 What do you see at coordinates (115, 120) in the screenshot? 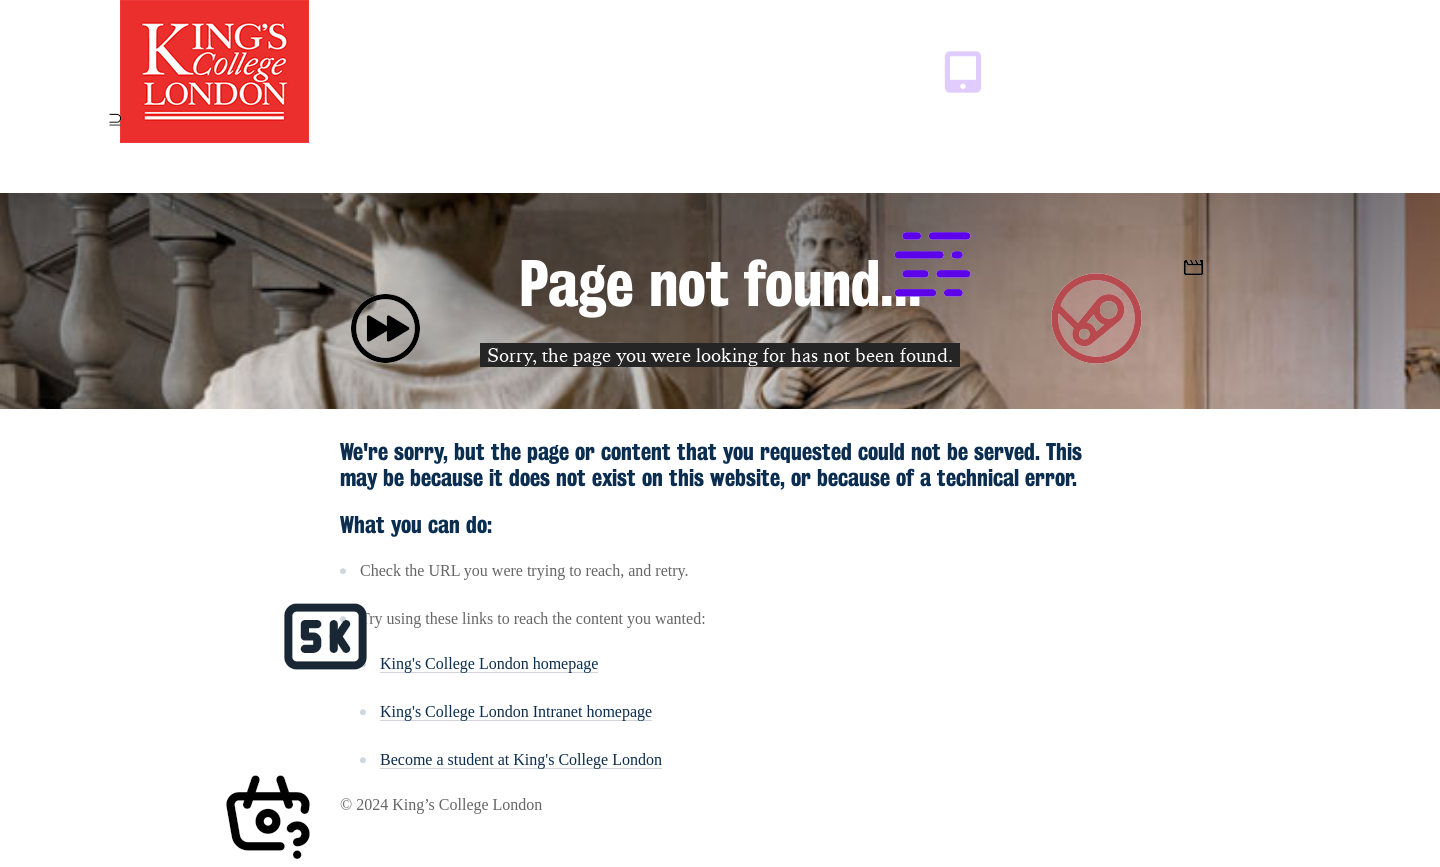
I see `indicates a superset relationship in mathematical notation` at bounding box center [115, 120].